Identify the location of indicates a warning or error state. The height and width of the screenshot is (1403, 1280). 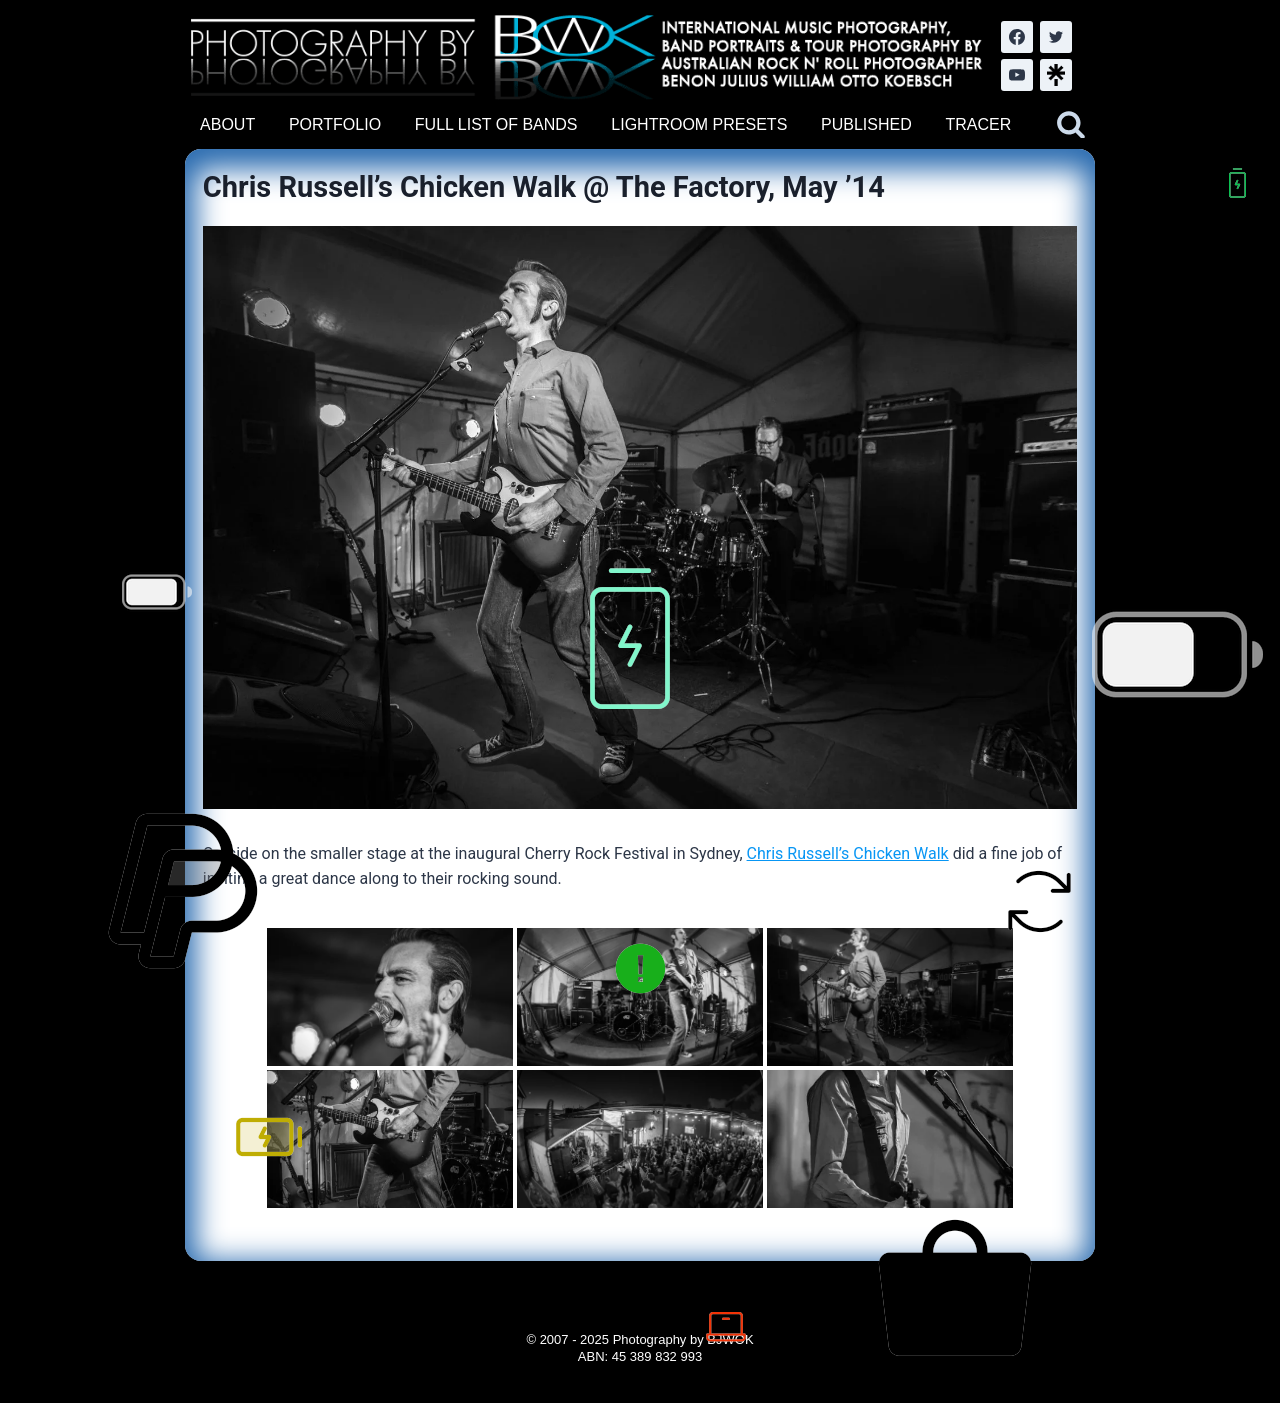
(640, 968).